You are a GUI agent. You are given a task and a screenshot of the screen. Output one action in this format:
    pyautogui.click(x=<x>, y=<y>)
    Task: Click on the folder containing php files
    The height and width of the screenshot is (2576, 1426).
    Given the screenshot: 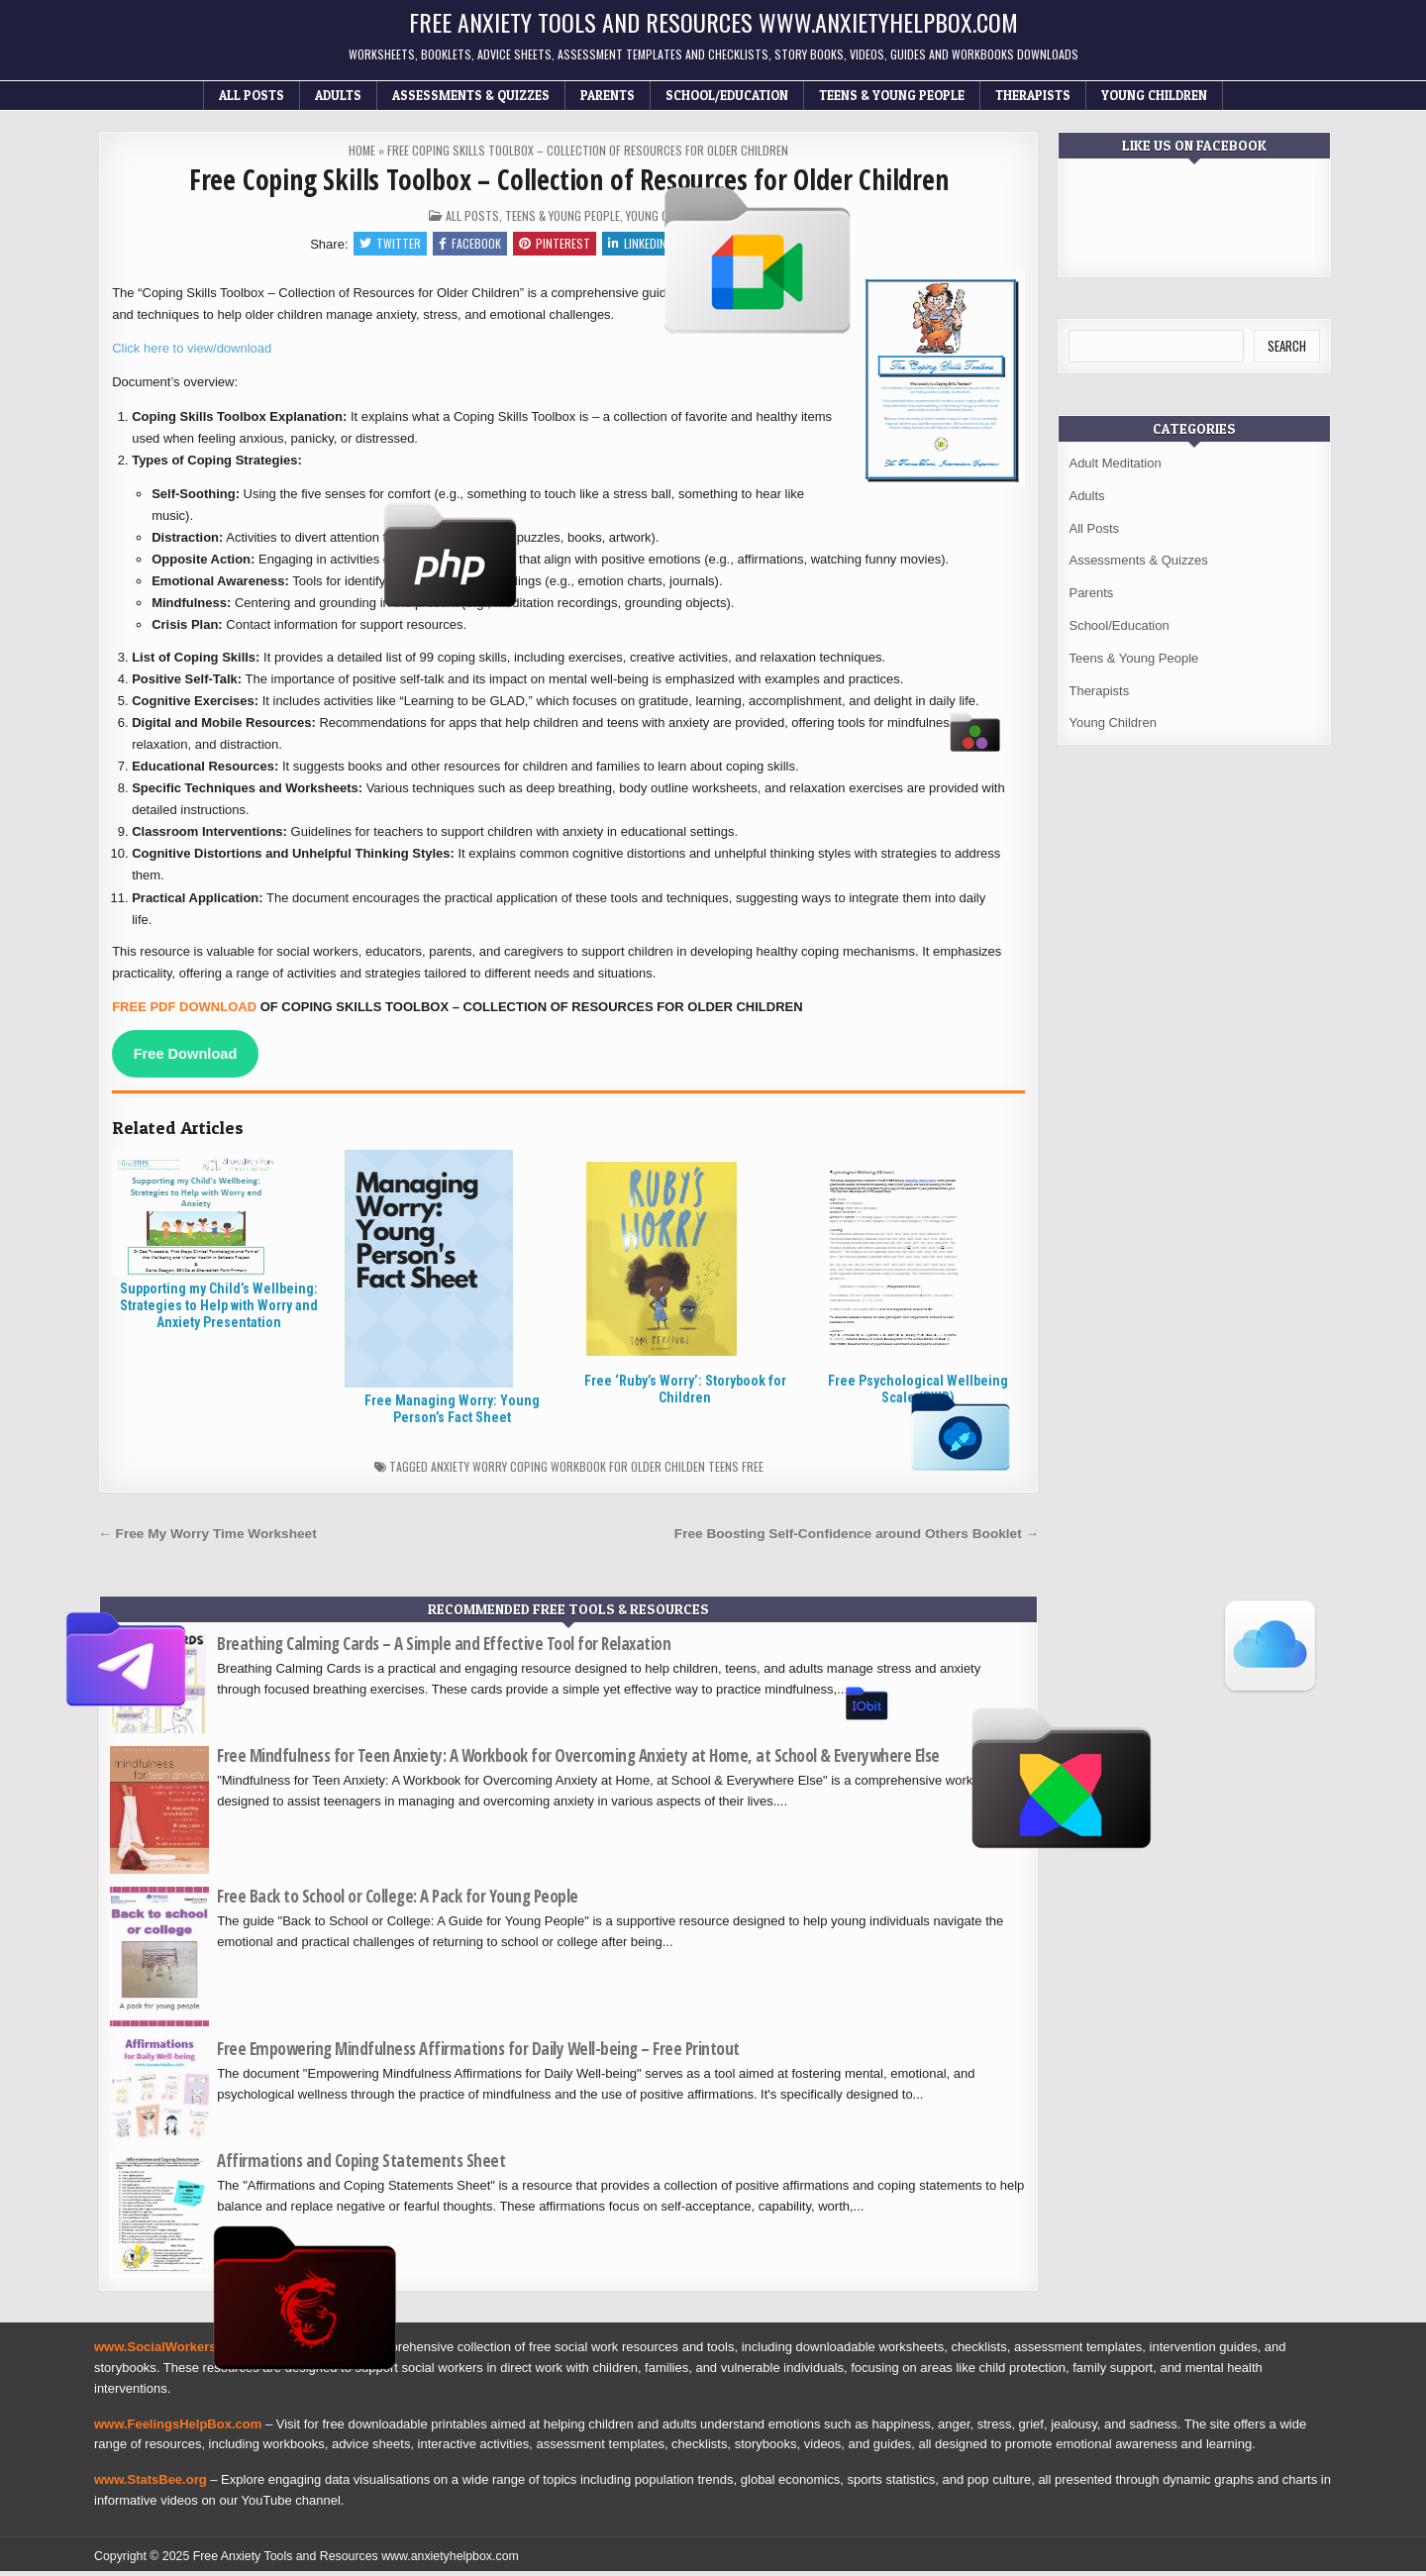 What is the action you would take?
    pyautogui.click(x=450, y=559)
    